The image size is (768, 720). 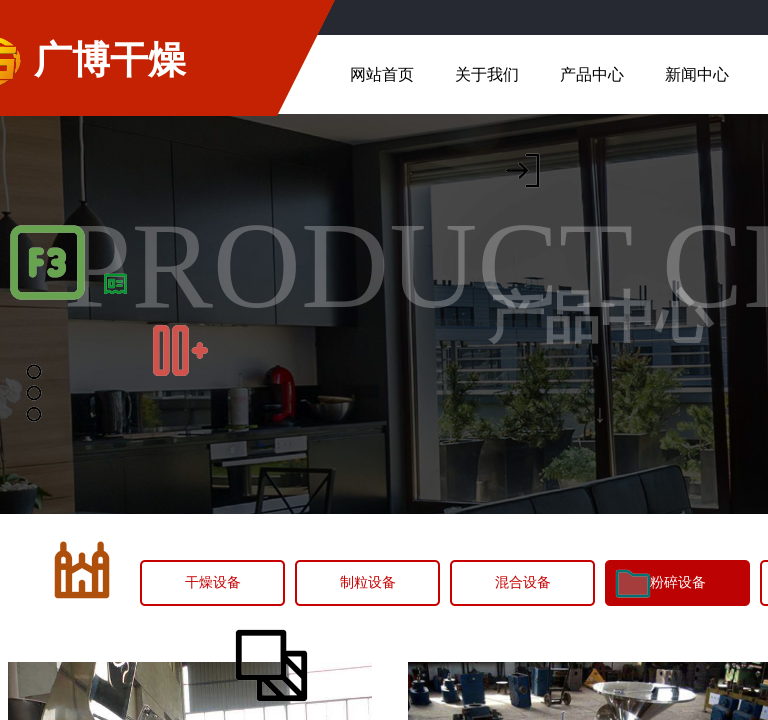 I want to click on open more options menu, so click(x=34, y=393).